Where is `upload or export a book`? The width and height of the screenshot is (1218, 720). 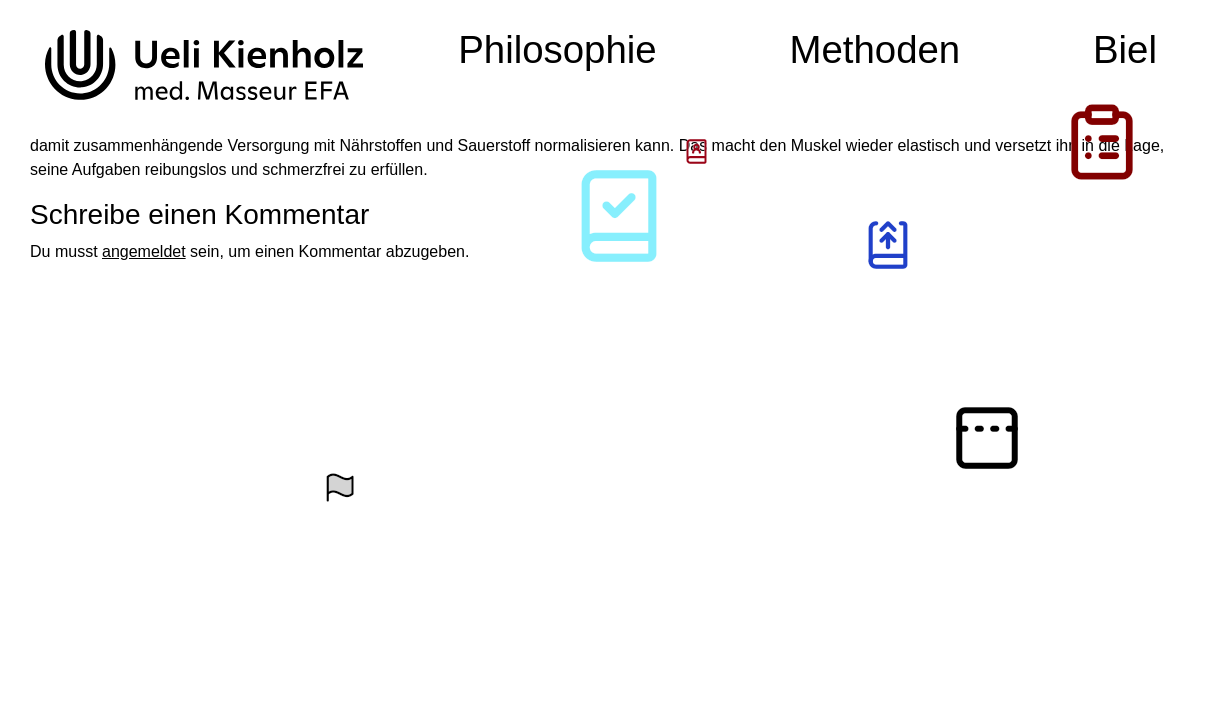 upload or export a book is located at coordinates (888, 245).